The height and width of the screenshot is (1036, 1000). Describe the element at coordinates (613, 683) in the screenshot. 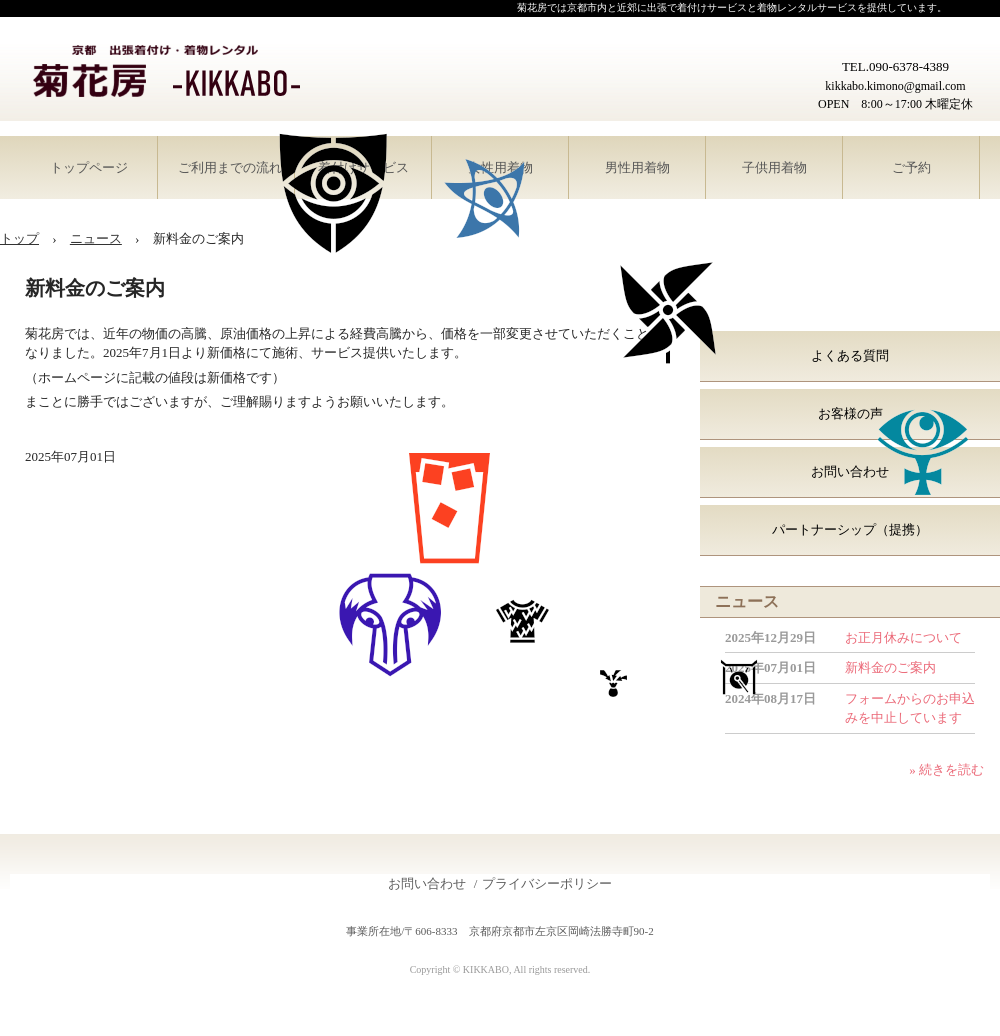

I see `indicates profit or financial gain` at that location.